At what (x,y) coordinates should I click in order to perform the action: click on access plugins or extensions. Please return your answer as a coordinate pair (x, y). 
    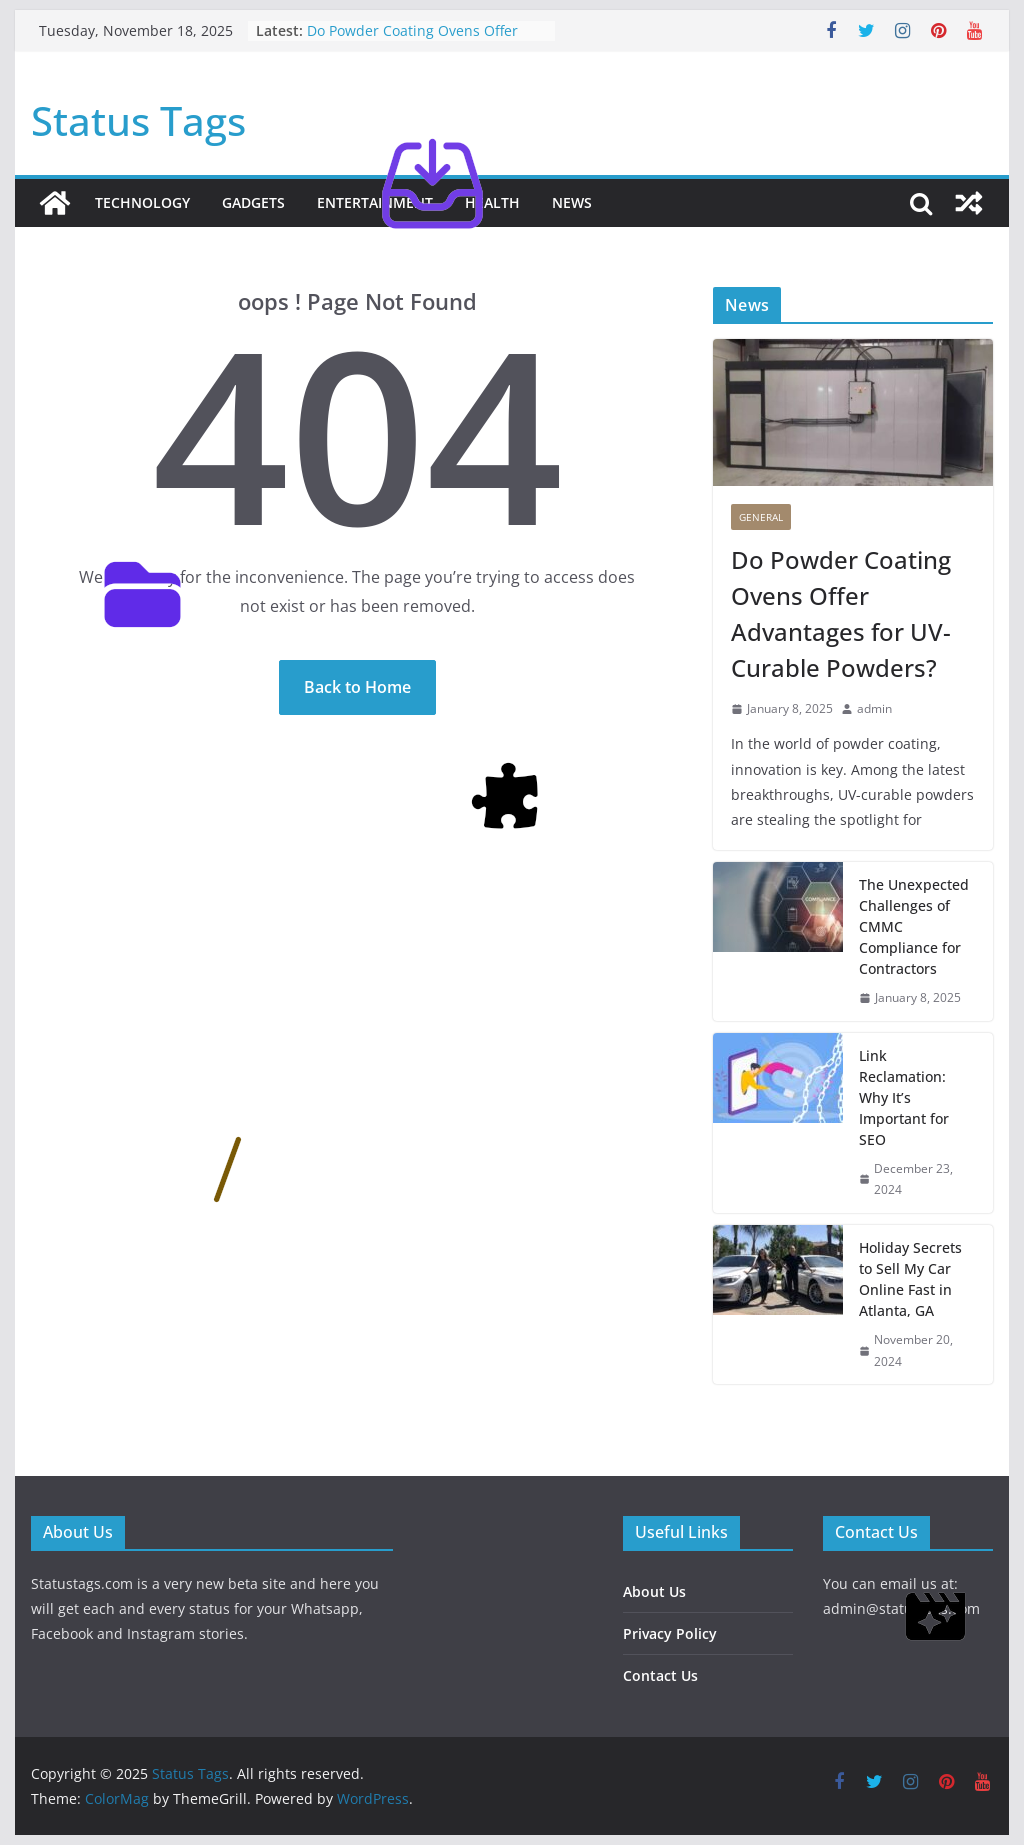
    Looking at the image, I should click on (506, 797).